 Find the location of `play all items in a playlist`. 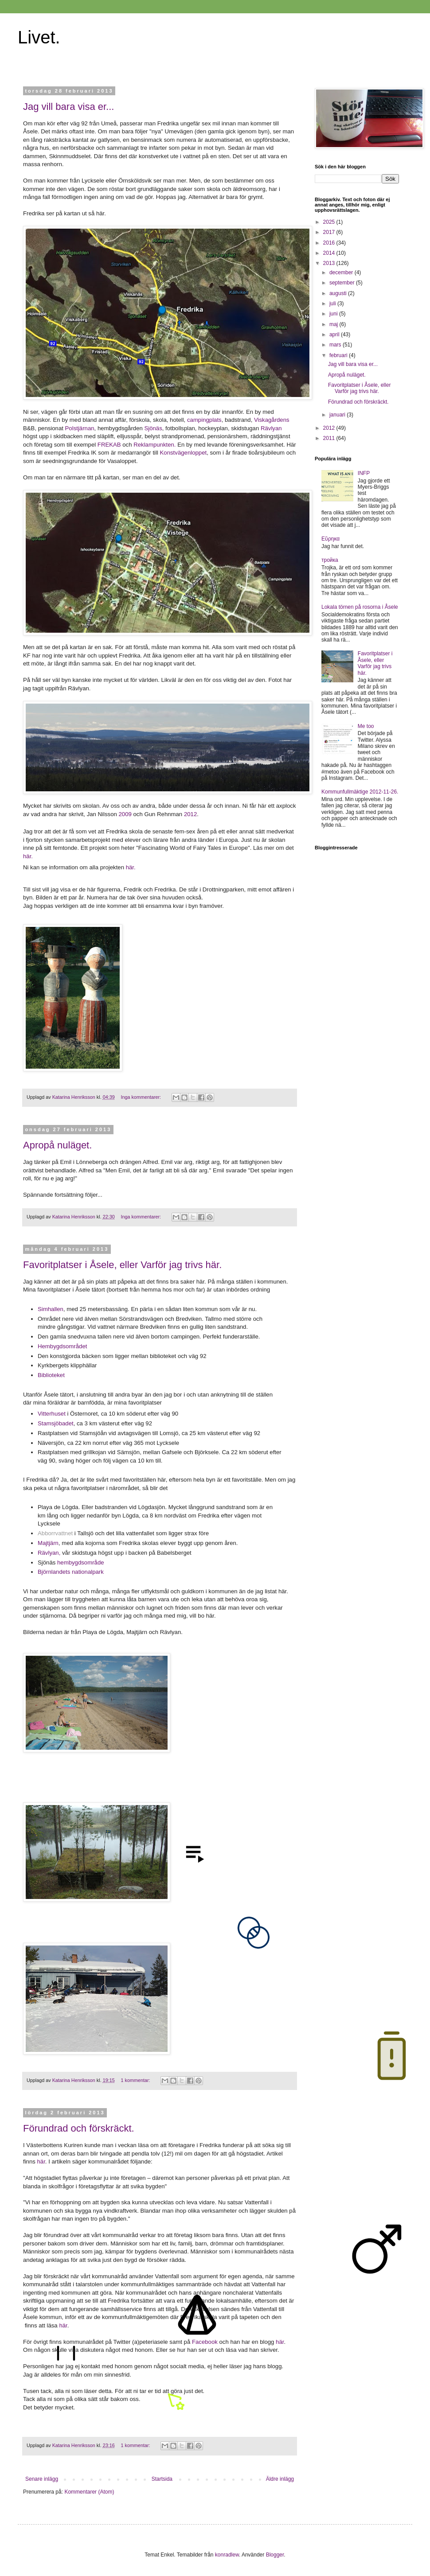

play all items in a playlist is located at coordinates (195, 1853).